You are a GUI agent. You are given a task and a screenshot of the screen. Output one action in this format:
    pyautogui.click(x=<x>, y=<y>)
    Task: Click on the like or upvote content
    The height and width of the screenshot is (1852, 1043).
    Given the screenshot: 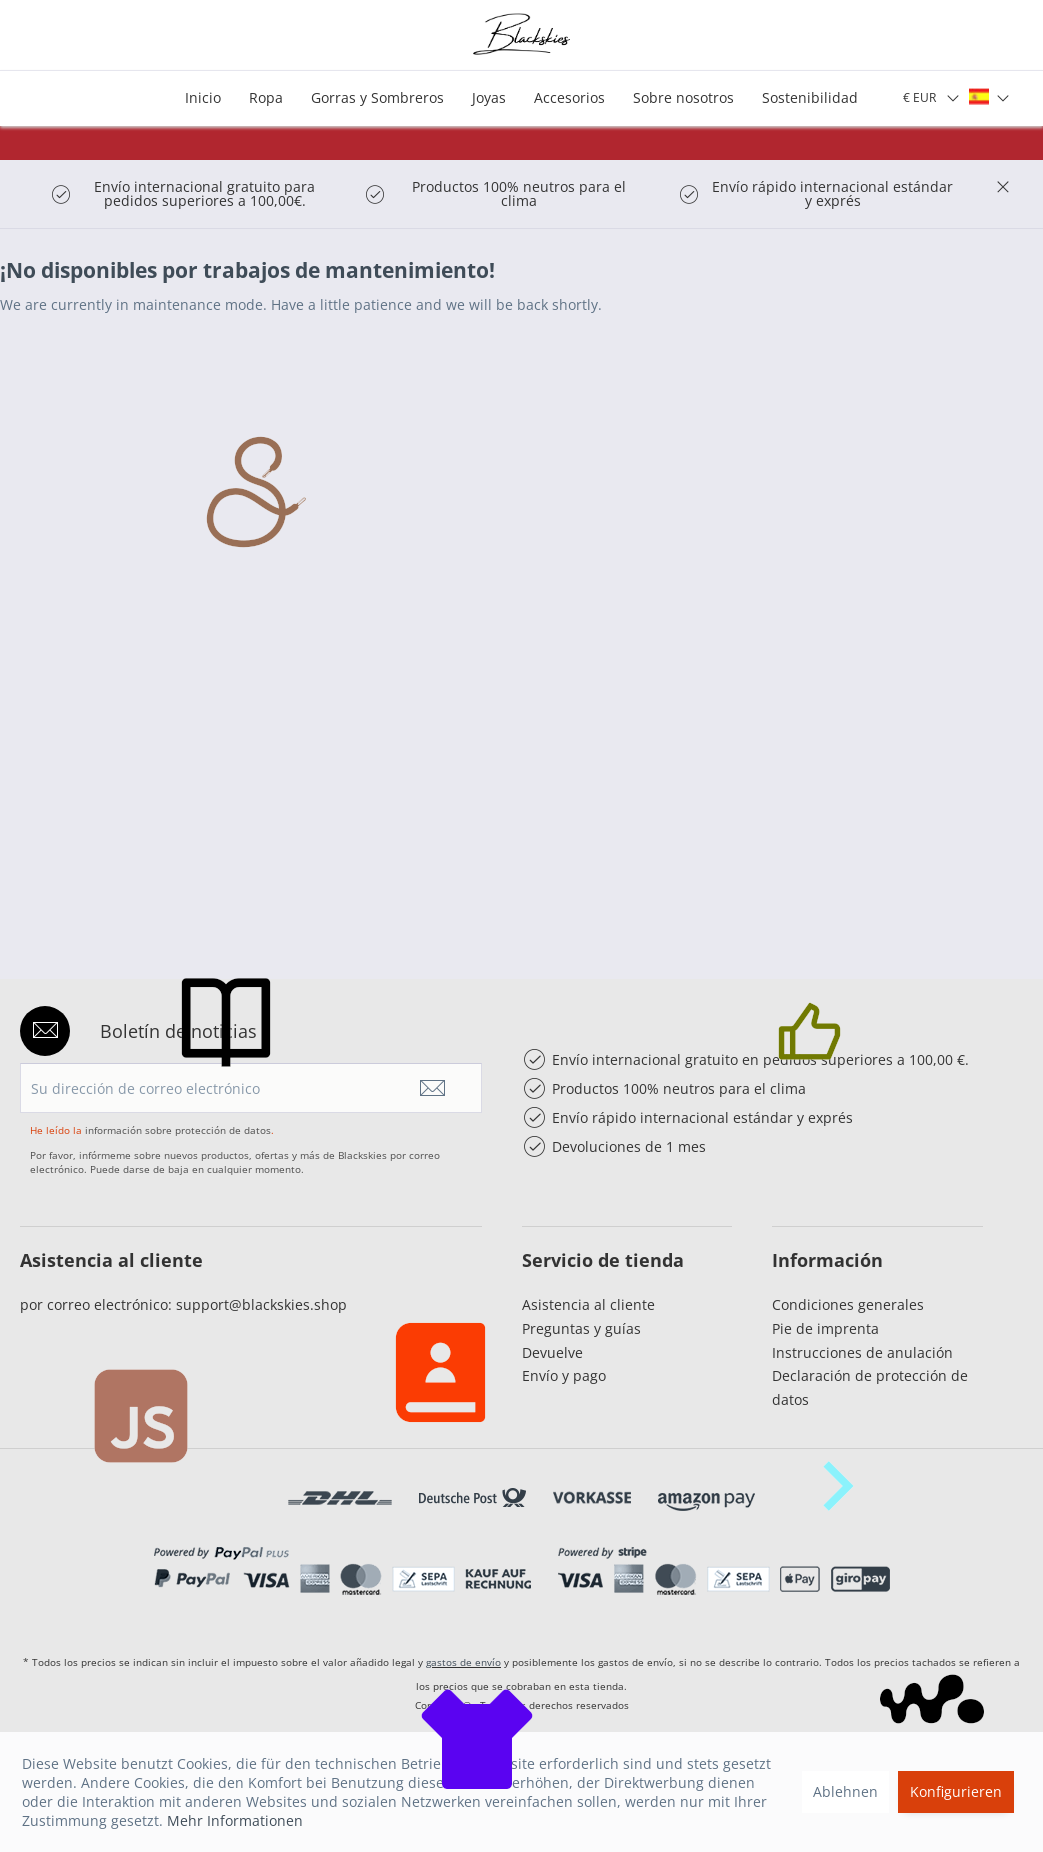 What is the action you would take?
    pyautogui.click(x=809, y=1034)
    